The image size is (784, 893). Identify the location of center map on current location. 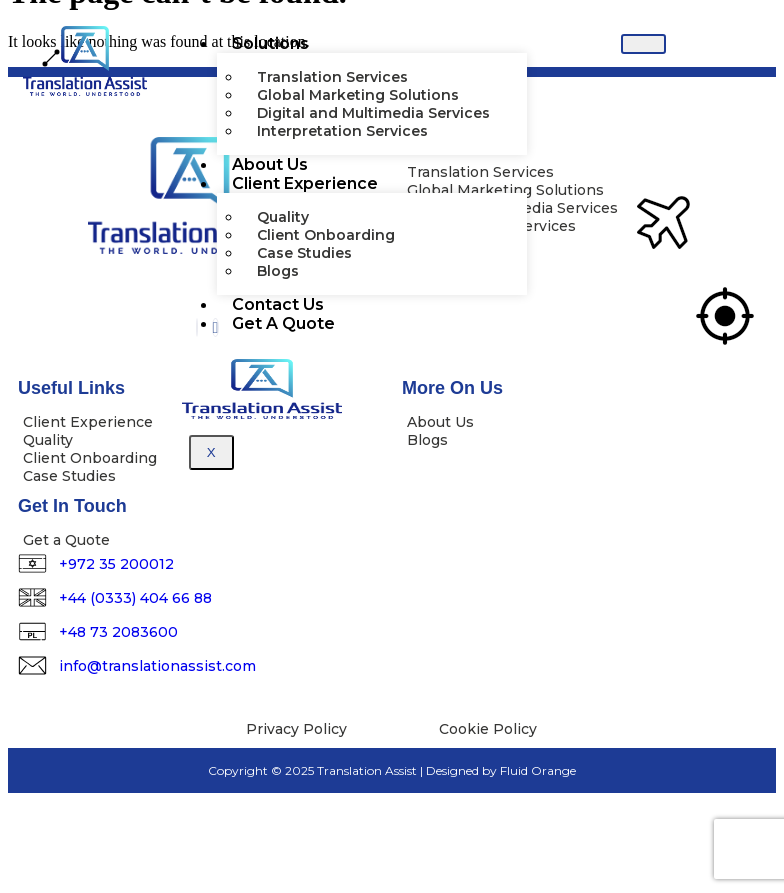
(725, 316).